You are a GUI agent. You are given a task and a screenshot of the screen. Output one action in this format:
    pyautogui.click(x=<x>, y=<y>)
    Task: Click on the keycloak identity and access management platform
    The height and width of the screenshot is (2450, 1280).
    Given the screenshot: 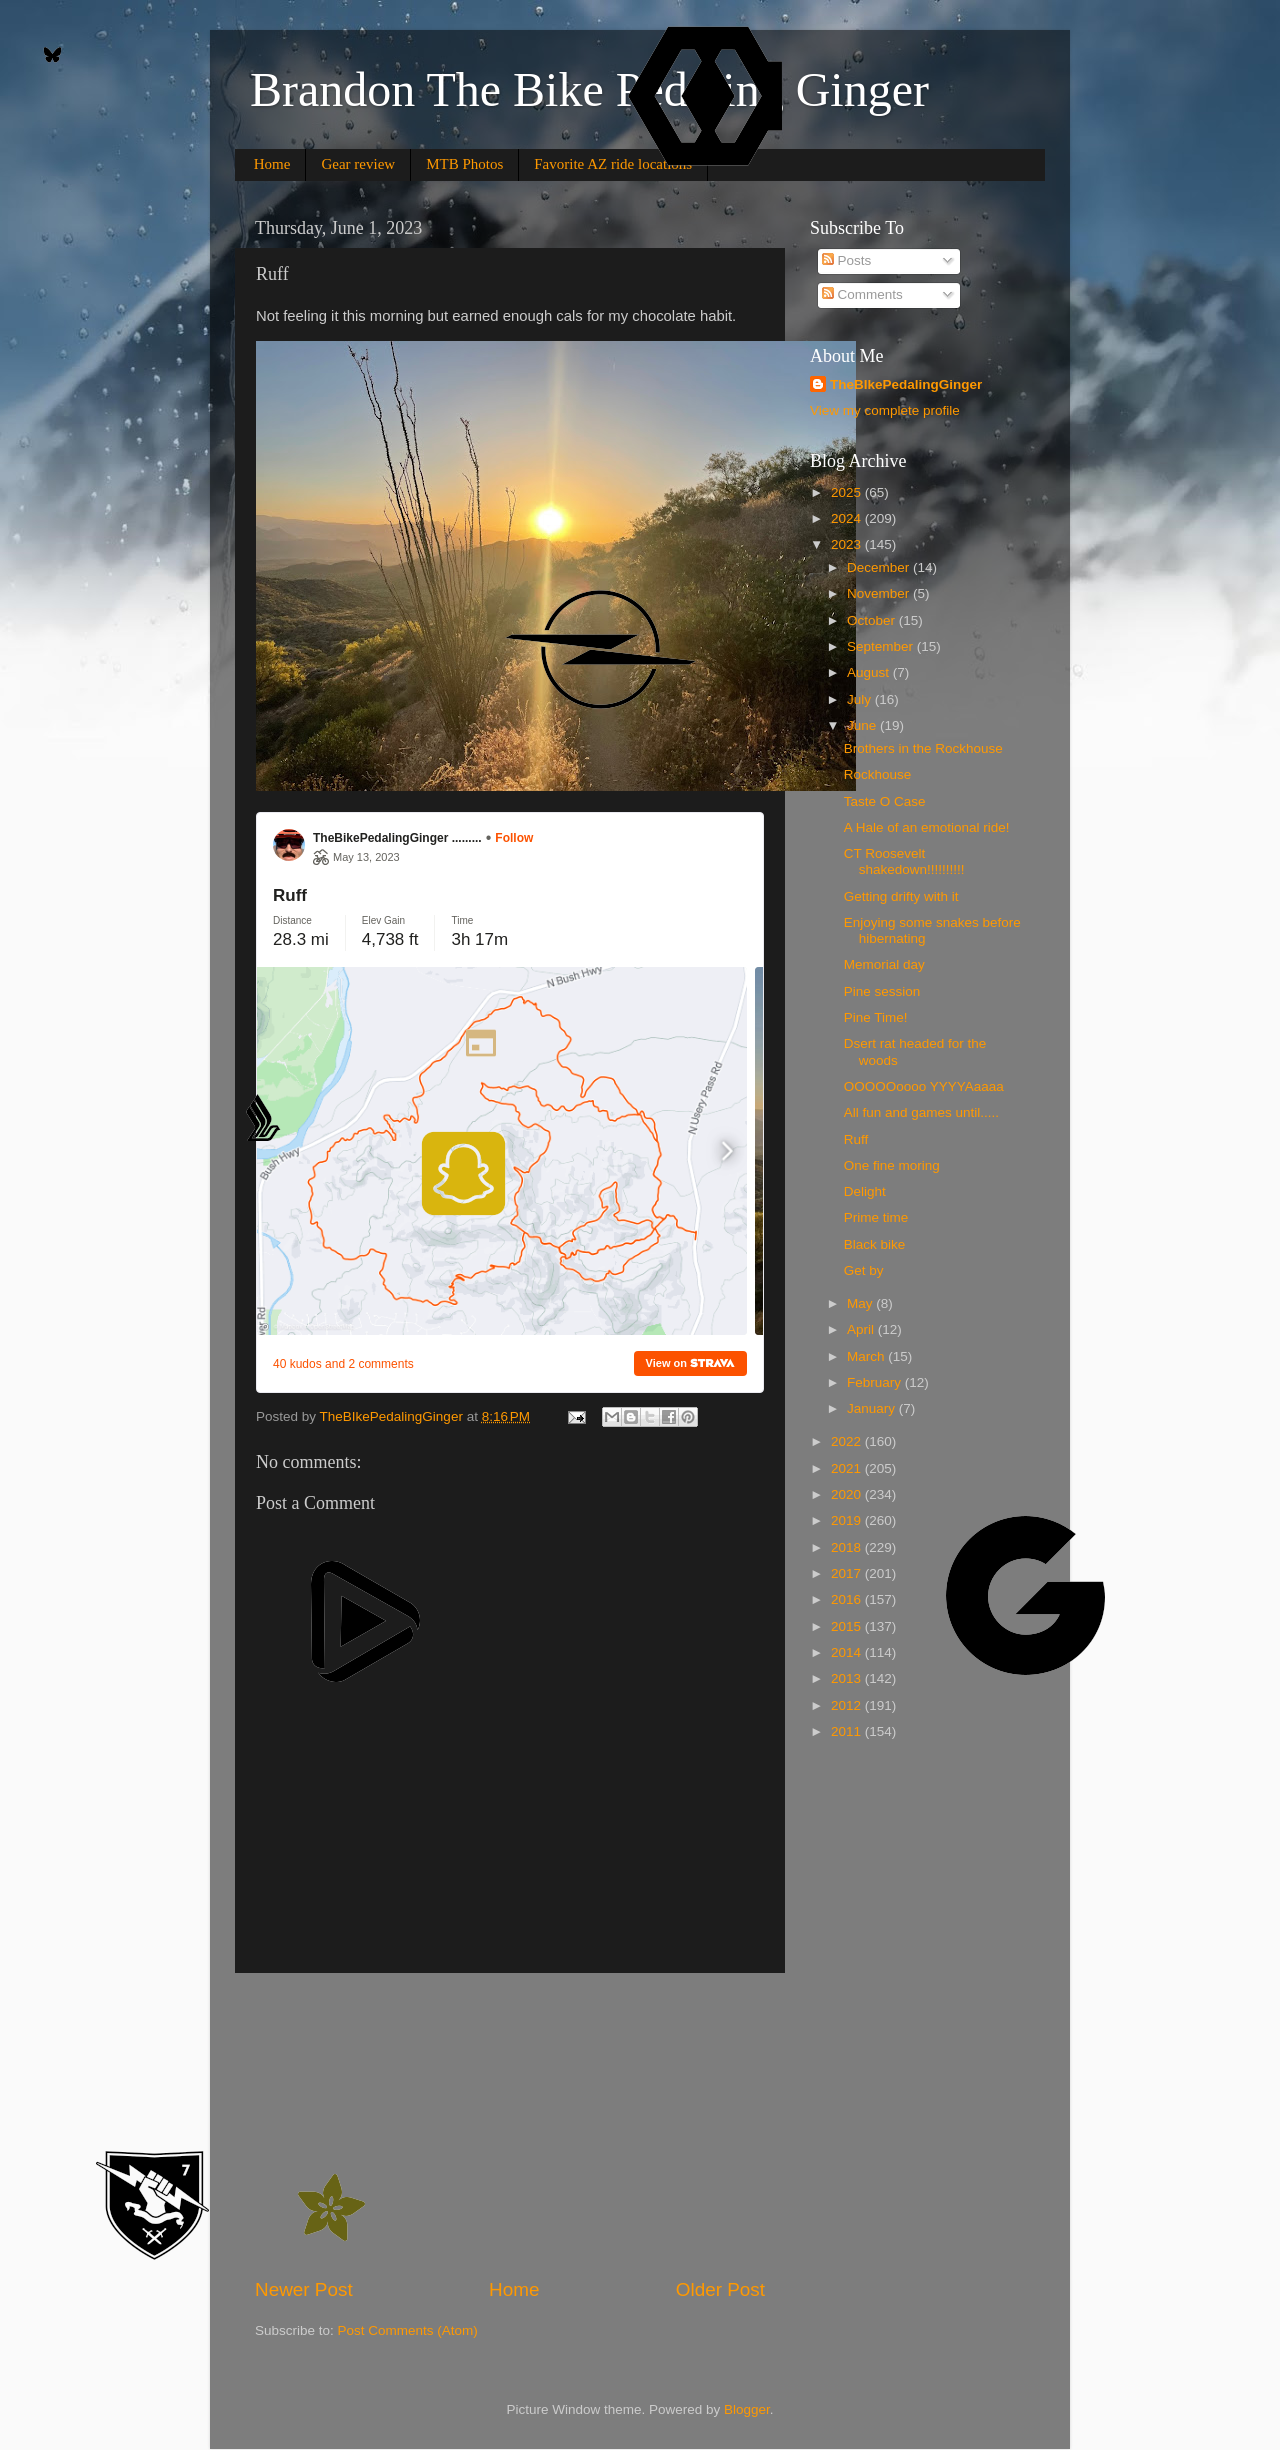 What is the action you would take?
    pyautogui.click(x=705, y=96)
    